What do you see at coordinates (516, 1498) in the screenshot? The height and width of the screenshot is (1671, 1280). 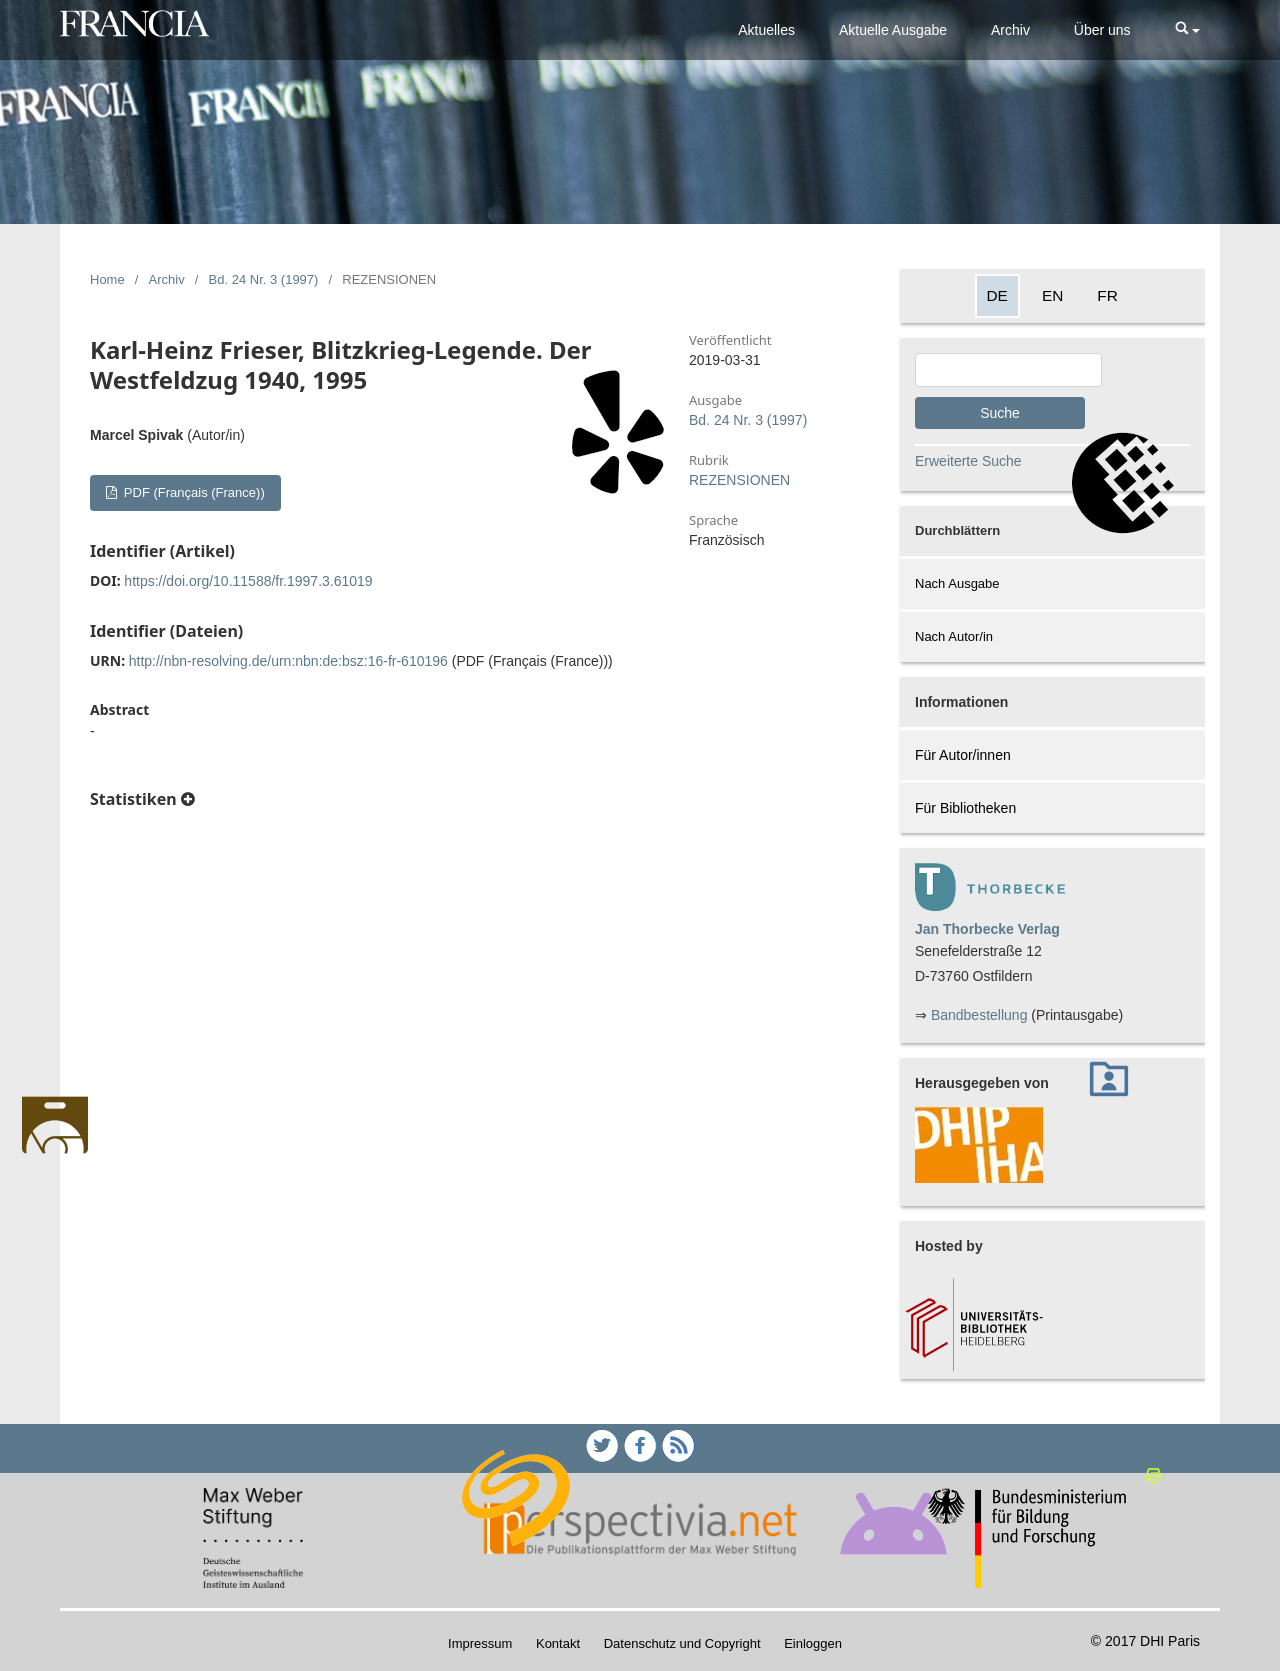 I see `seagate brand logo` at bounding box center [516, 1498].